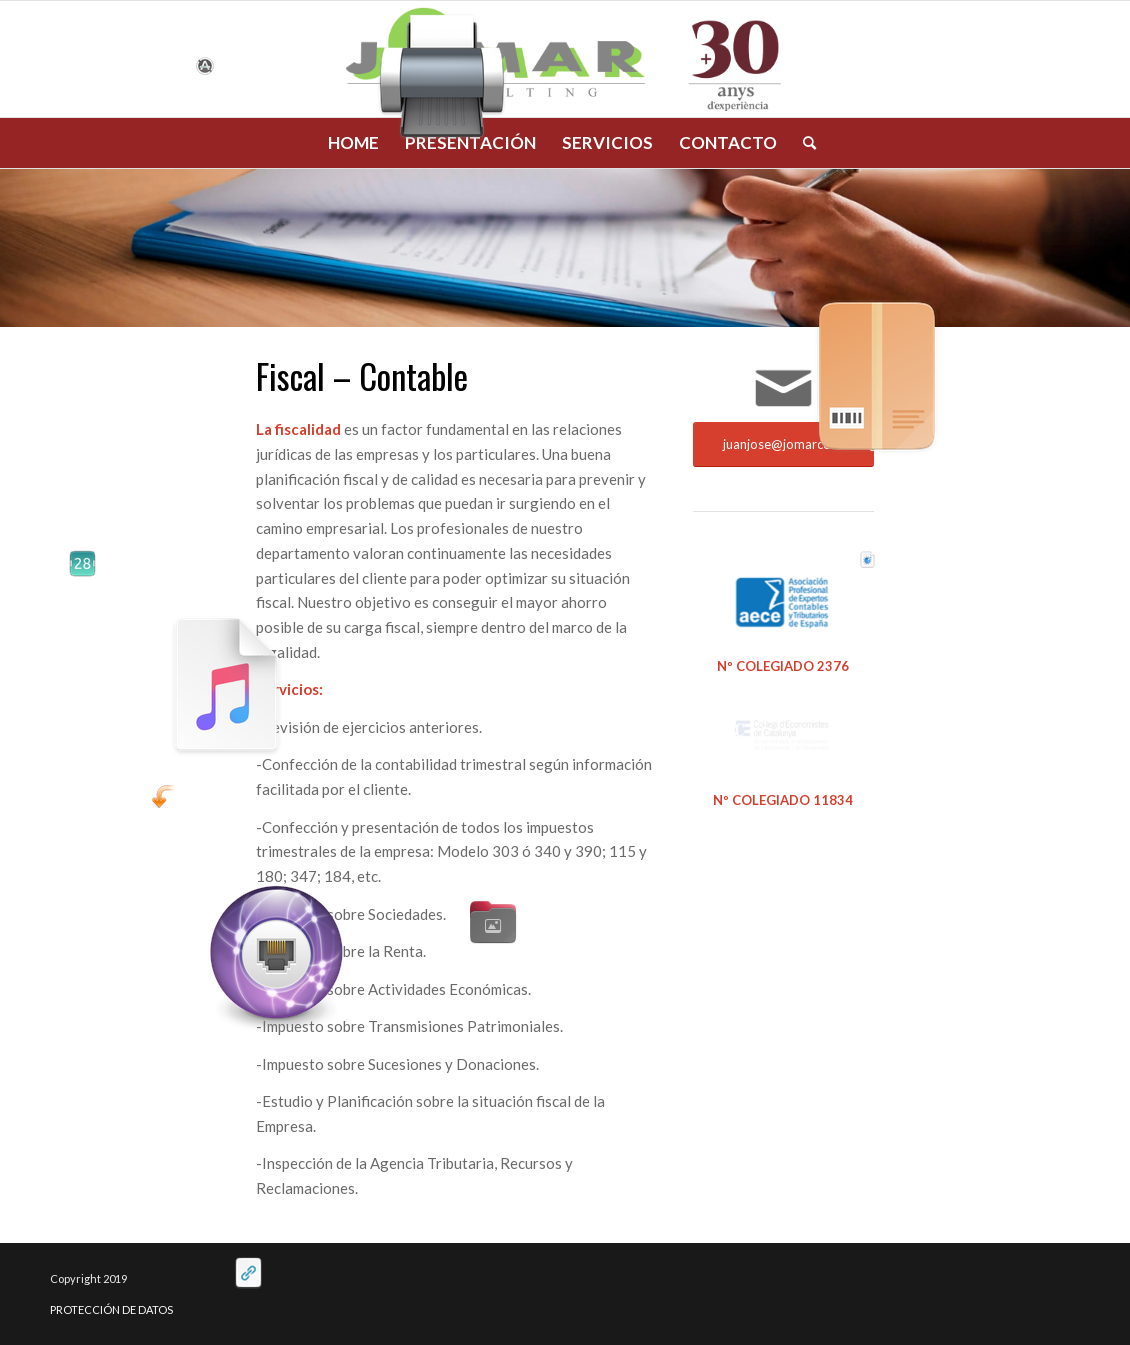 This screenshot has height=1345, width=1130. I want to click on lua script file indicator, so click(867, 559).